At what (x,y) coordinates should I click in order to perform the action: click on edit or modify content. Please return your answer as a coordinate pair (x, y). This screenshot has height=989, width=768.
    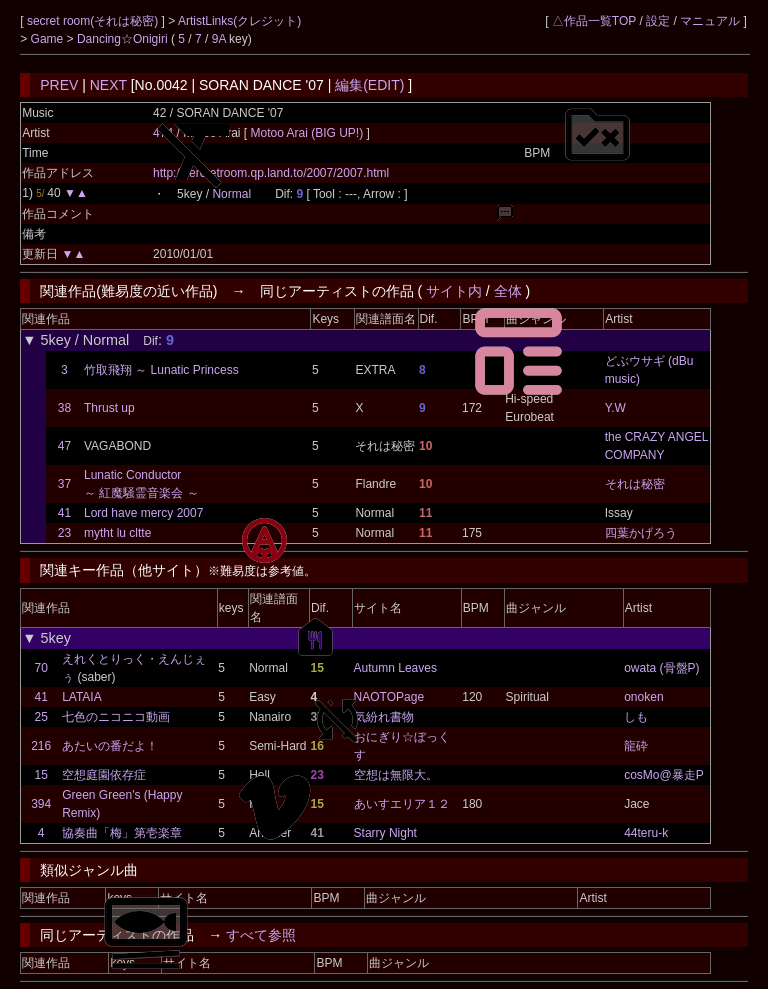
    Looking at the image, I should click on (264, 540).